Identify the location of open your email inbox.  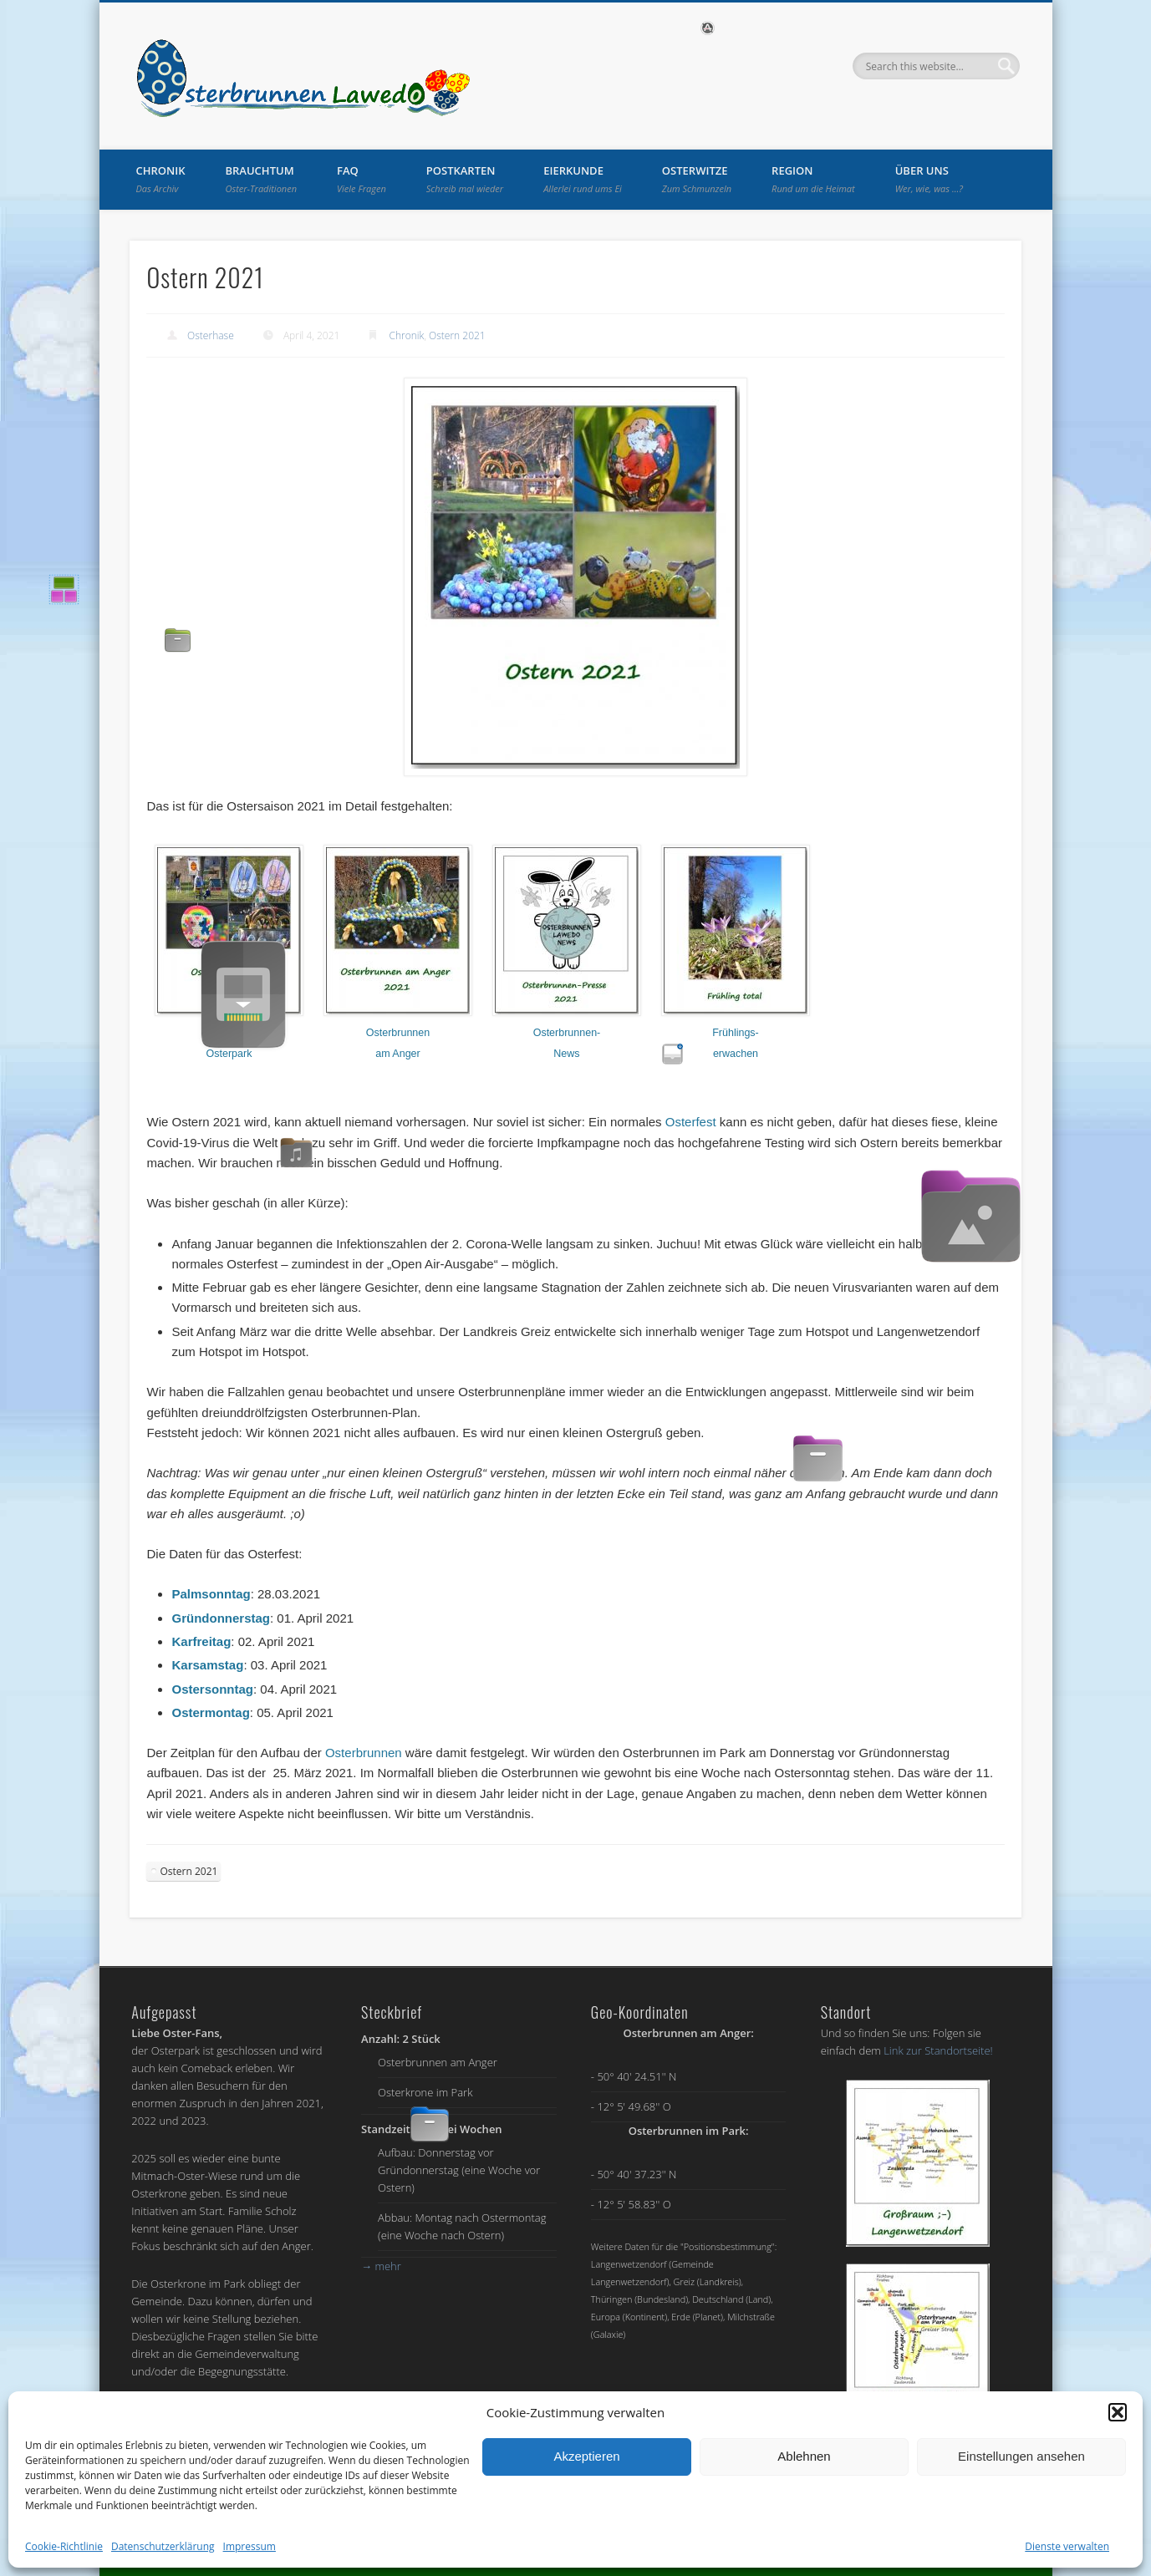
(672, 1054).